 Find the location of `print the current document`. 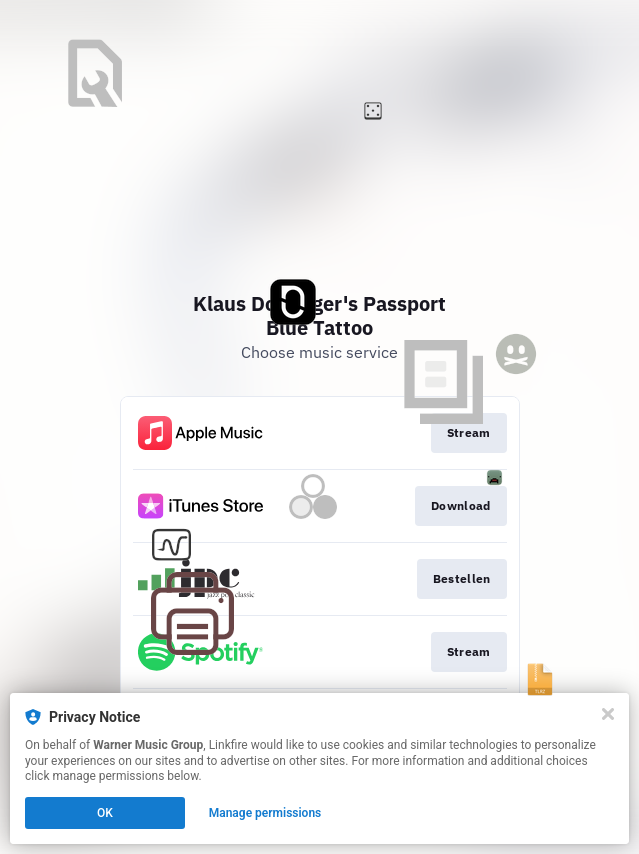

print the current document is located at coordinates (192, 613).